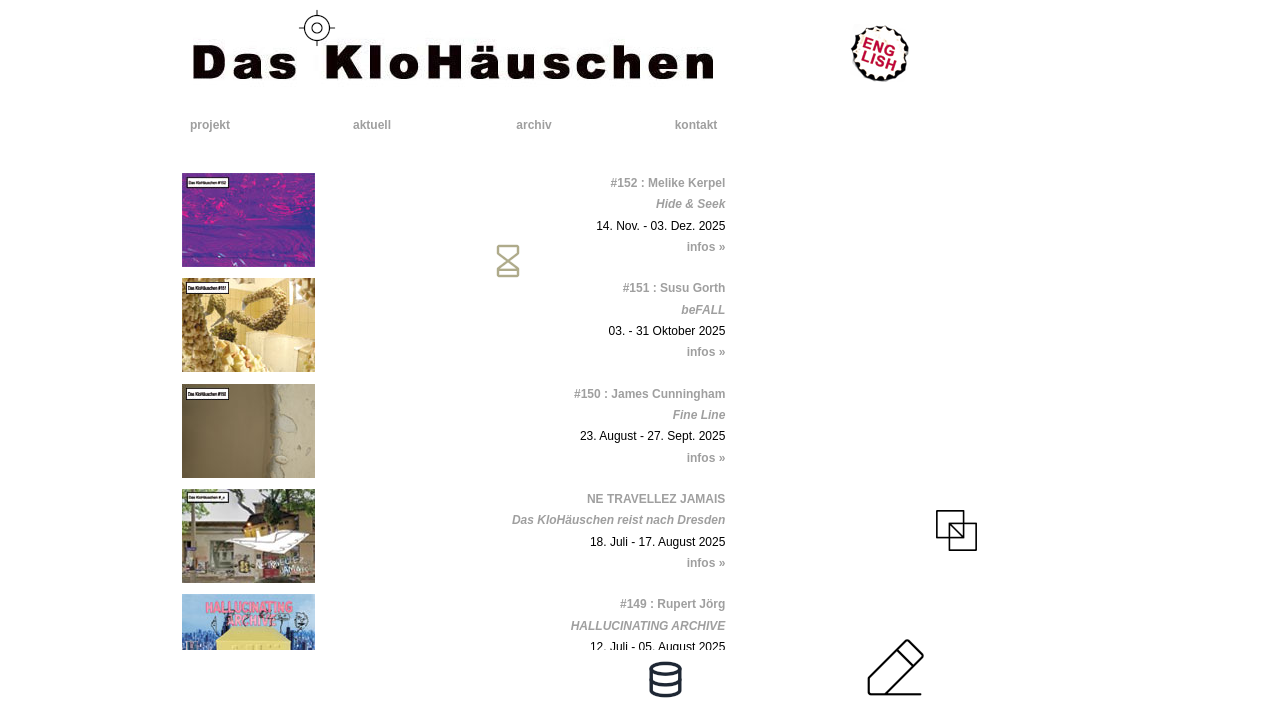  Describe the element at coordinates (894, 668) in the screenshot. I see `edit or modify content` at that location.